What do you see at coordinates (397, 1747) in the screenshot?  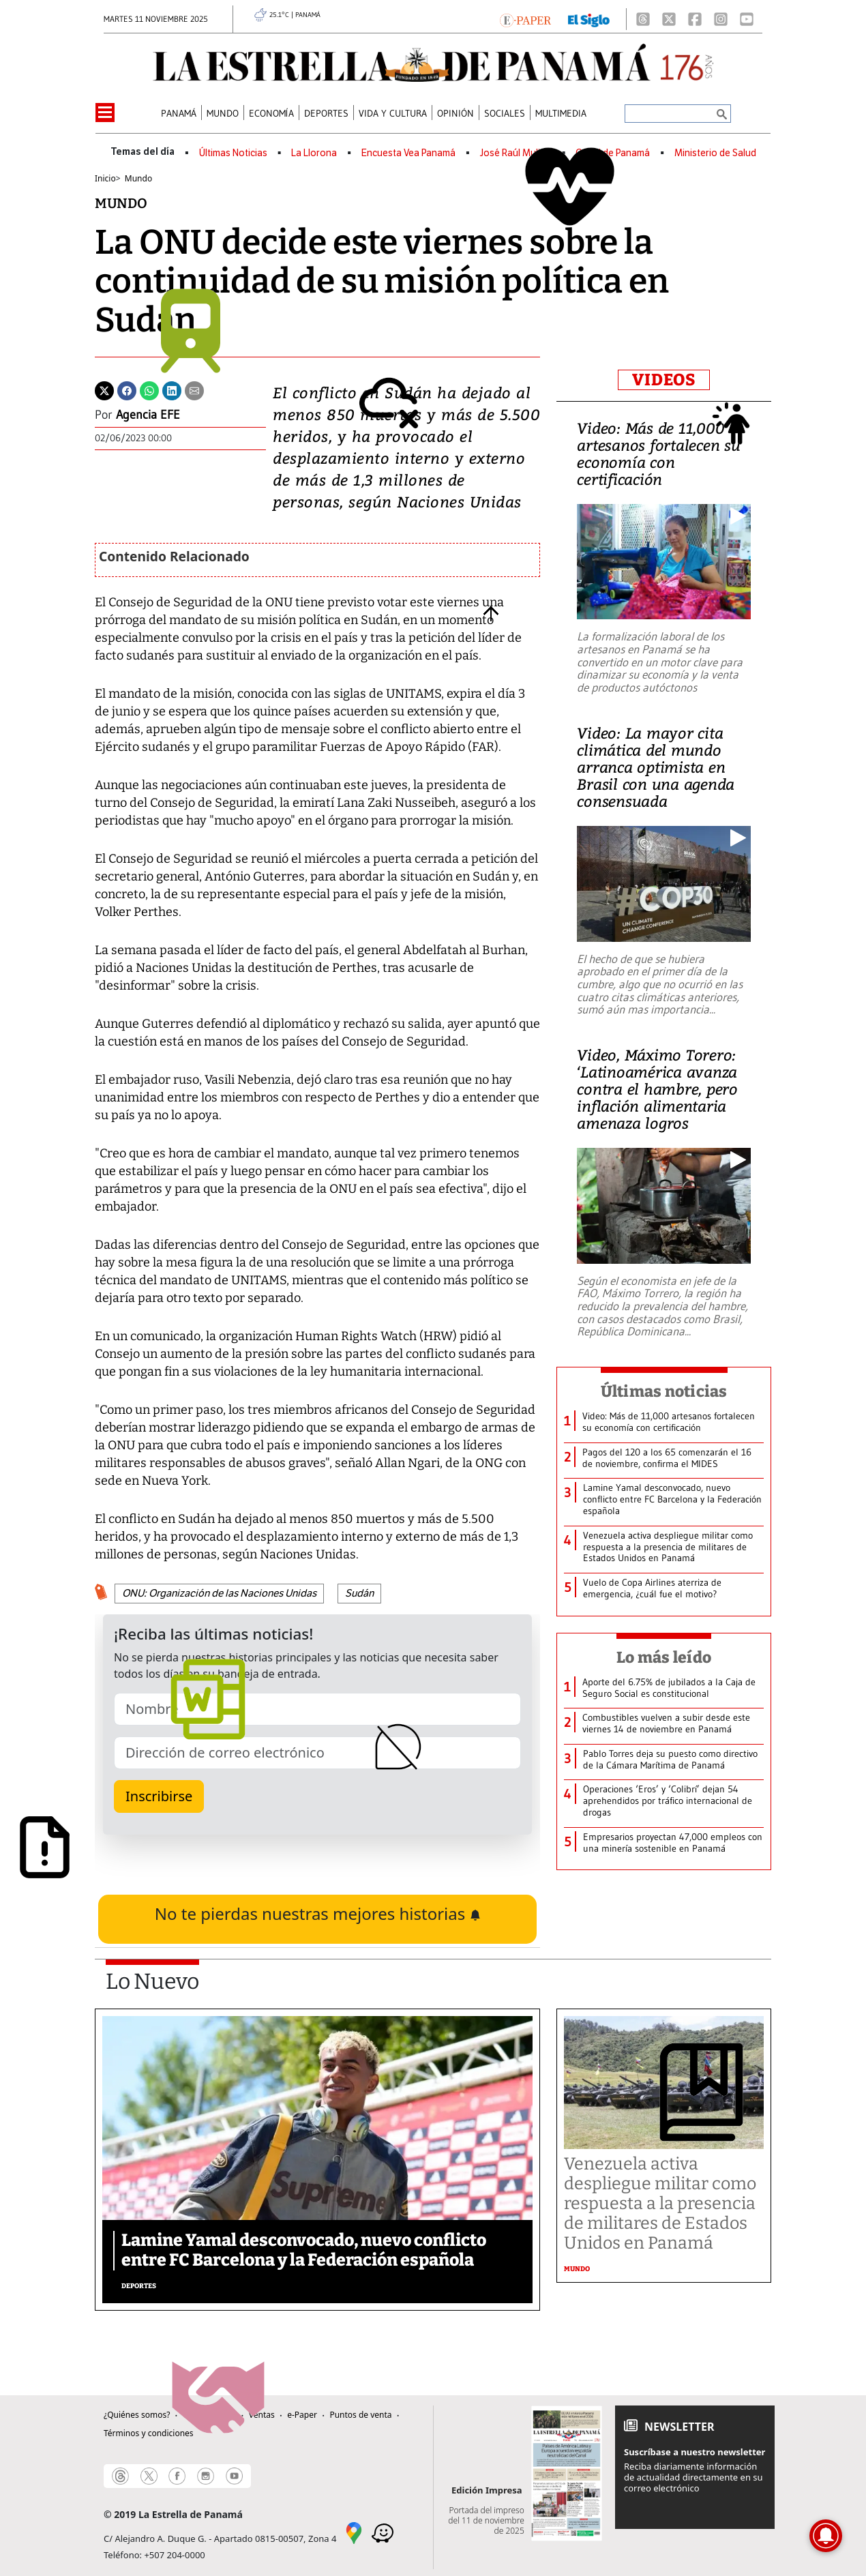 I see `mute or disable chat notifications` at bounding box center [397, 1747].